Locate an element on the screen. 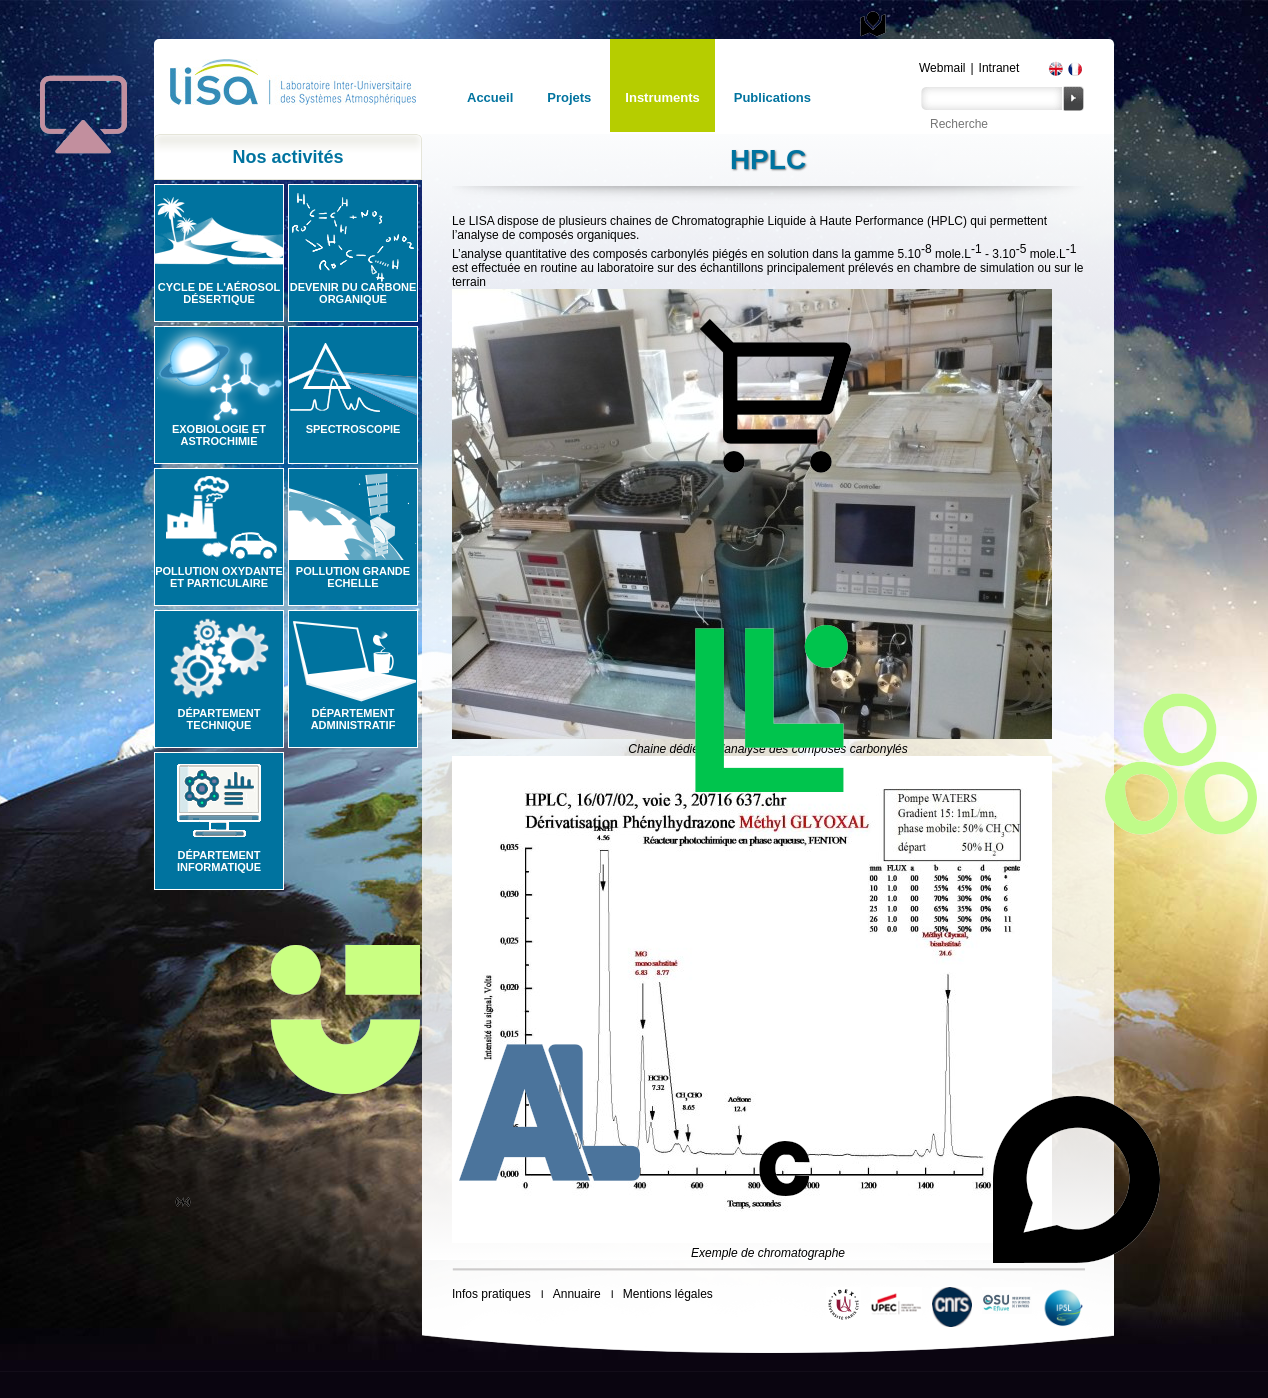 This screenshot has height=1398, width=1268. indicates wireless charging is active is located at coordinates (183, 1202).